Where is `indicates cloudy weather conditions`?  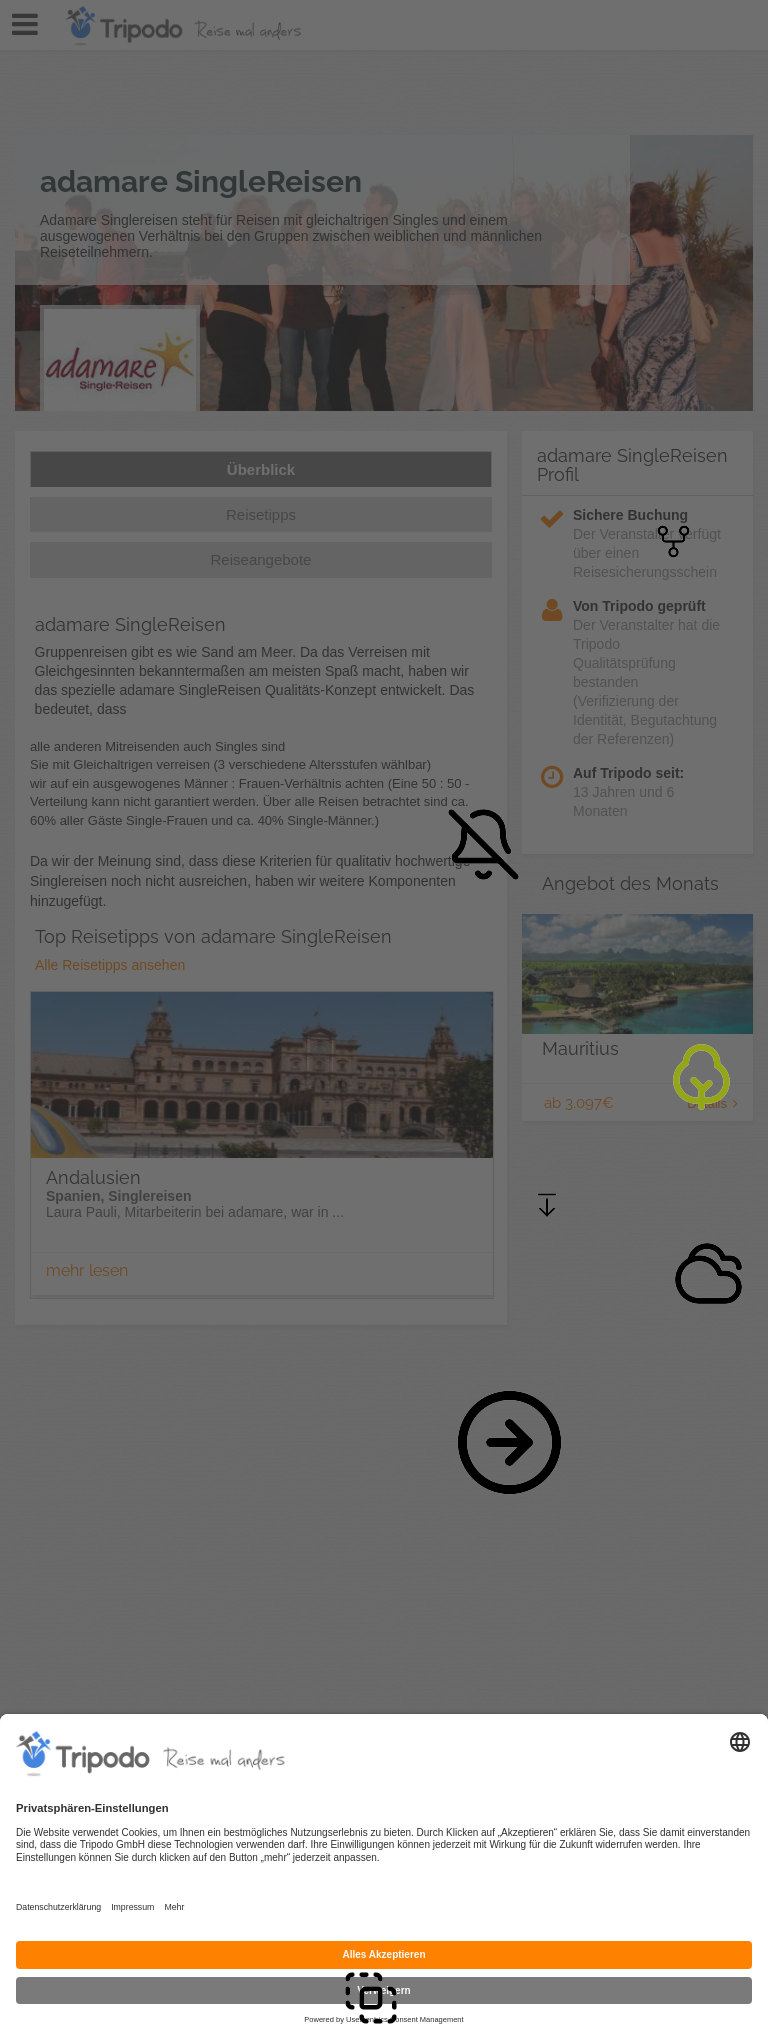
indicates cloudy weather conditions is located at coordinates (708, 1273).